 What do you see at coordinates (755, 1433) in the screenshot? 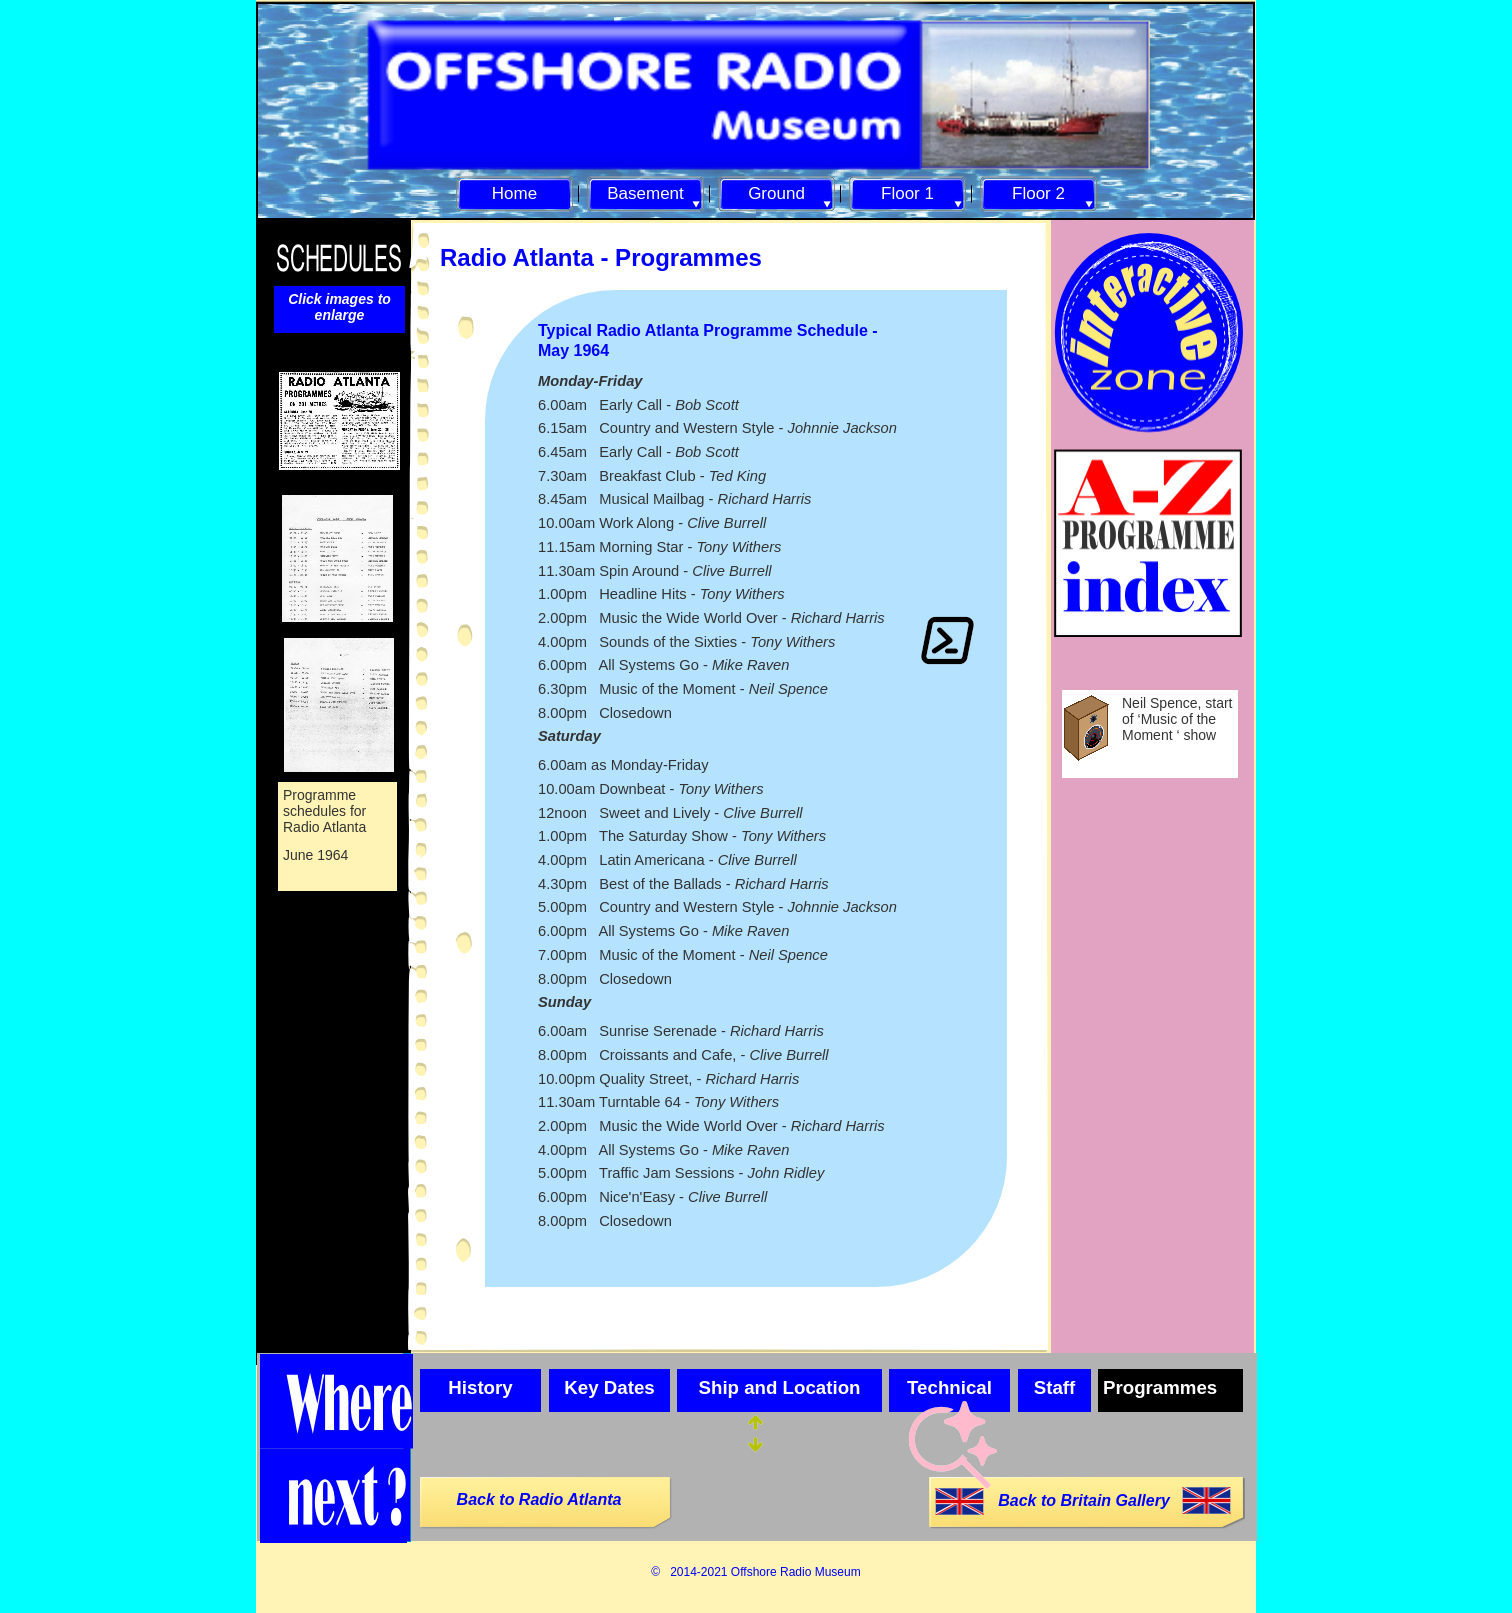
I see `drag to reorder items vertically` at bounding box center [755, 1433].